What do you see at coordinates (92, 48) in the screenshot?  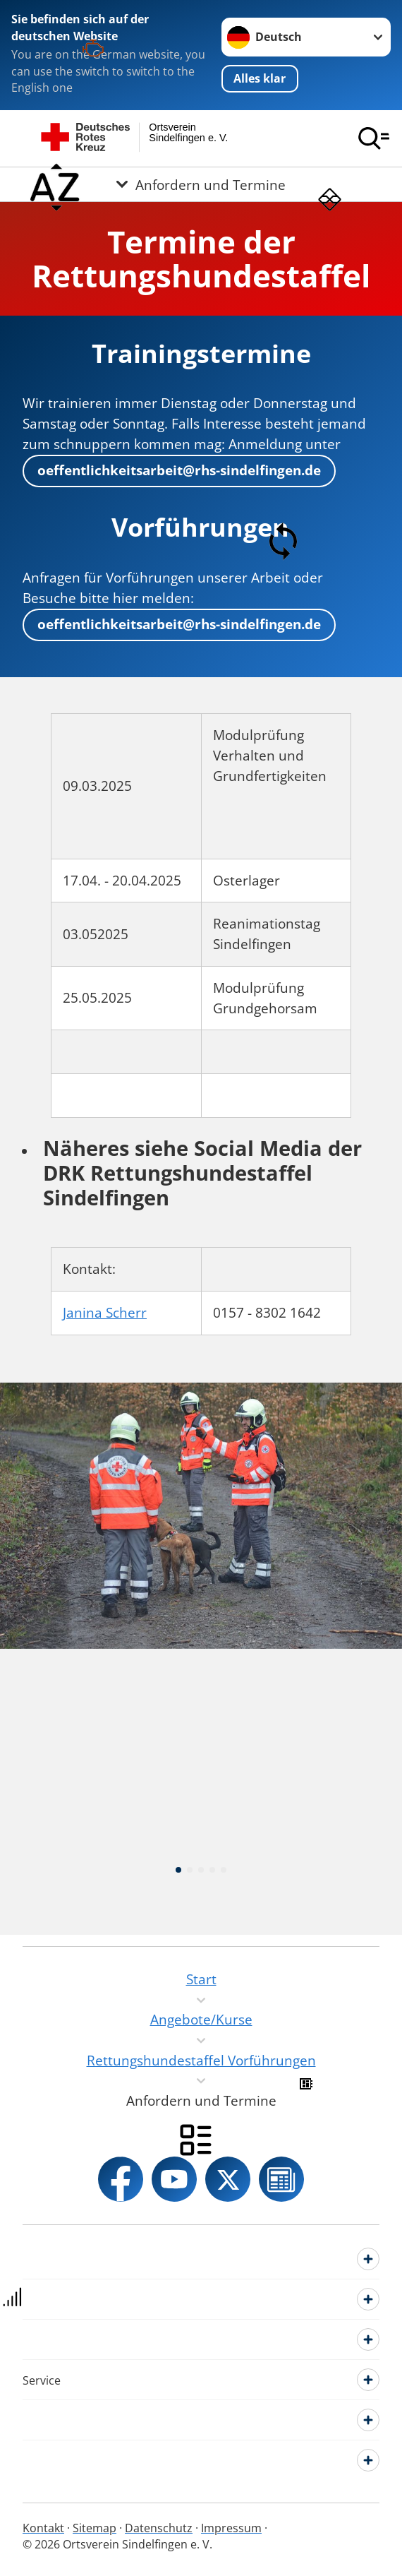 I see `view engine or vehicle diagnostics` at bounding box center [92, 48].